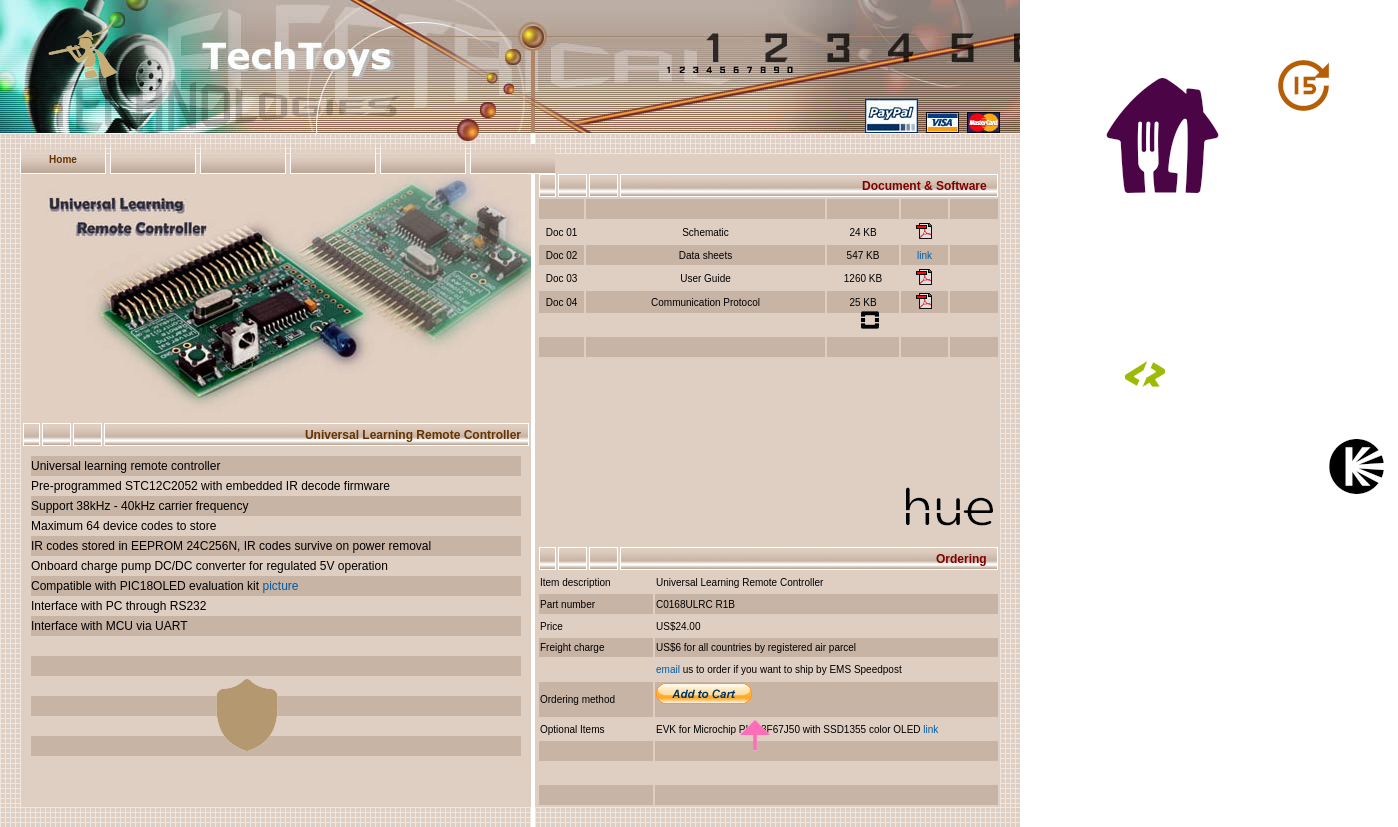 This screenshot has height=827, width=1398. What do you see at coordinates (247, 715) in the screenshot?
I see `open NextDNS settings` at bounding box center [247, 715].